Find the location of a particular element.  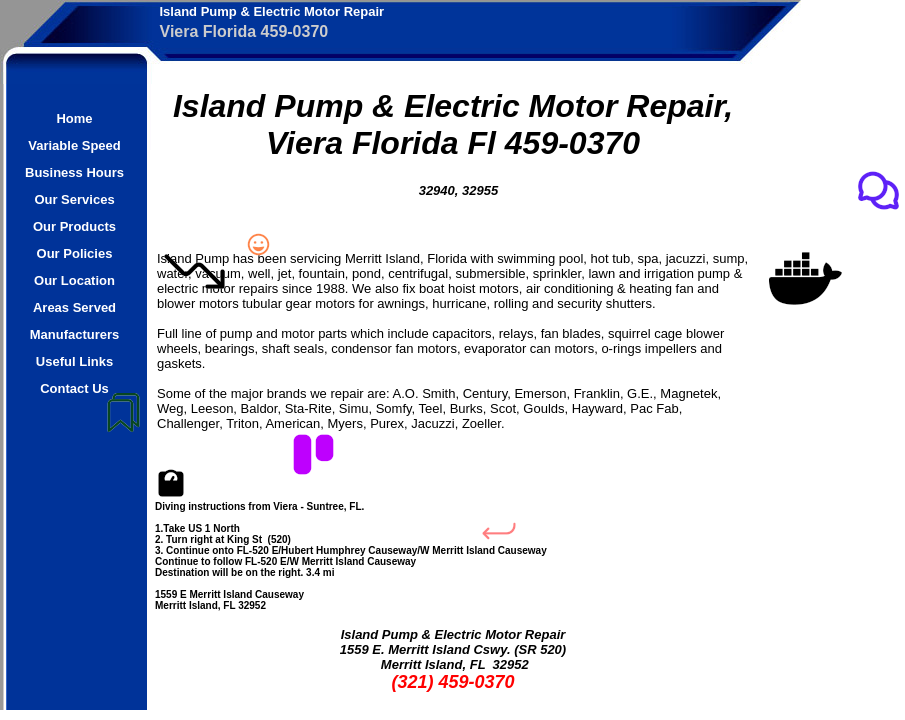

switch to card view layout is located at coordinates (313, 454).